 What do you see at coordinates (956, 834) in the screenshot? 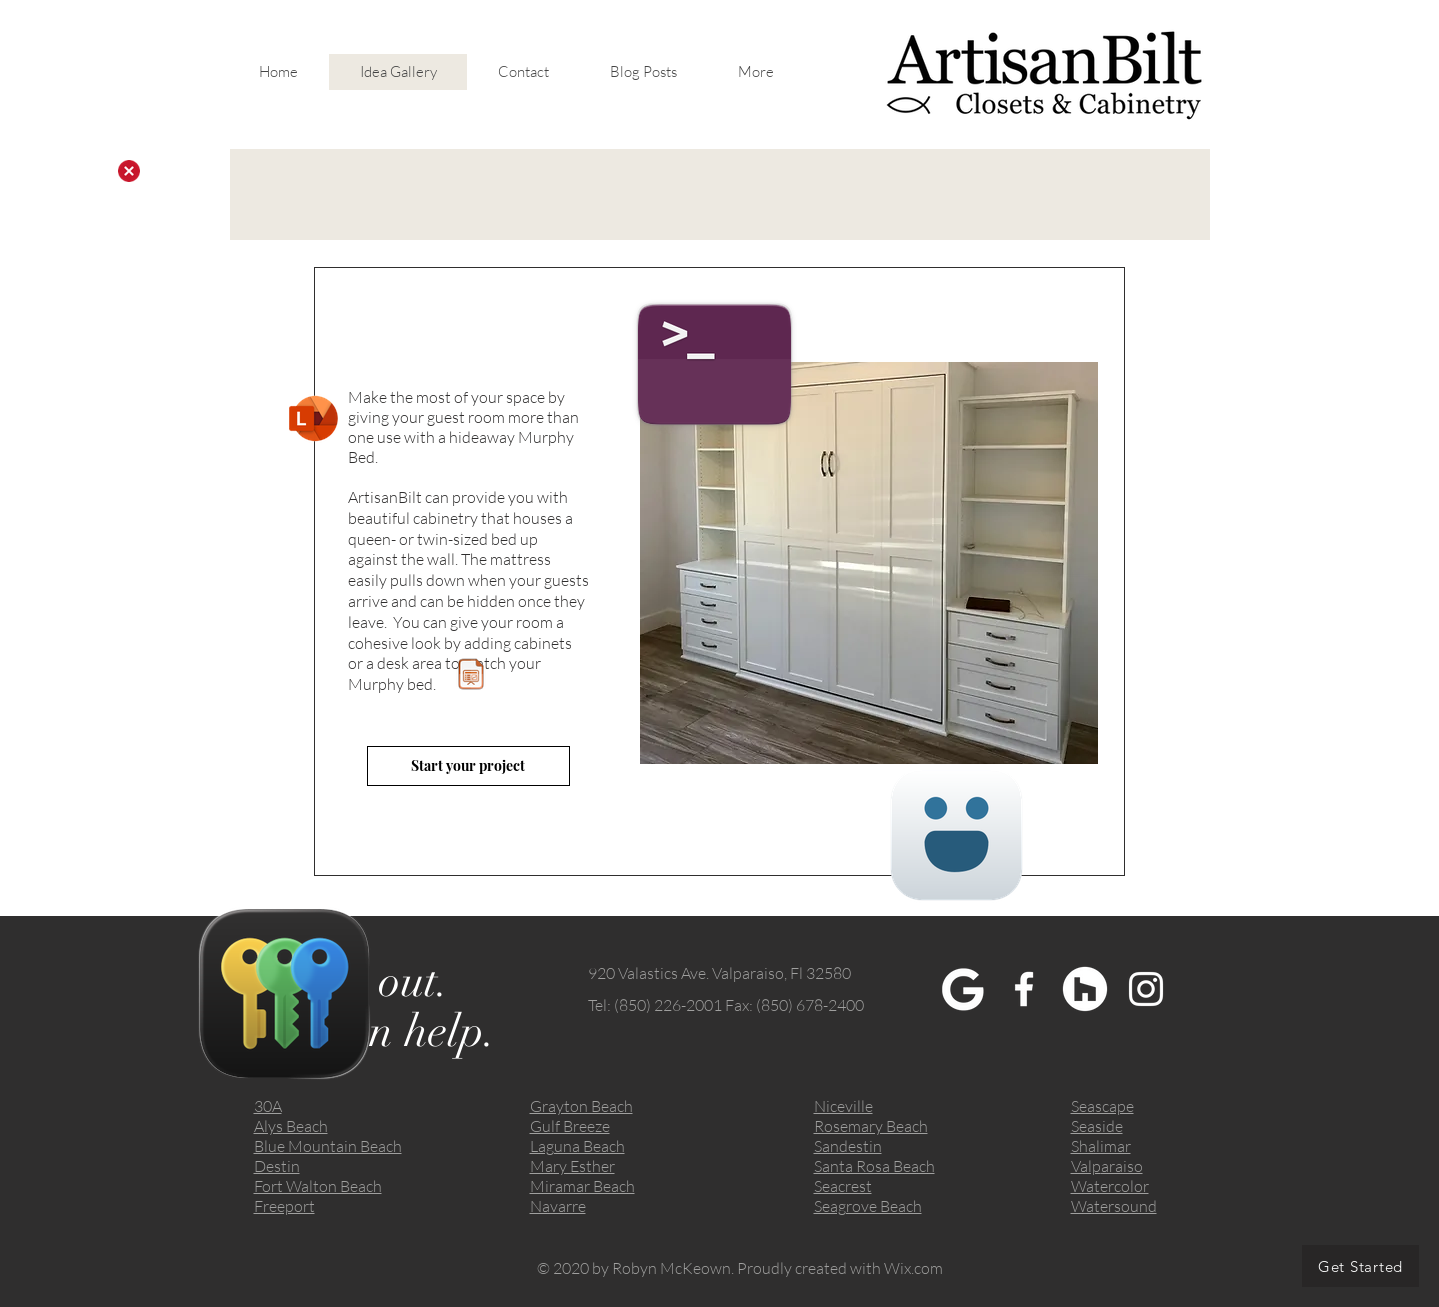
I see `launch a boy and his blob game` at bounding box center [956, 834].